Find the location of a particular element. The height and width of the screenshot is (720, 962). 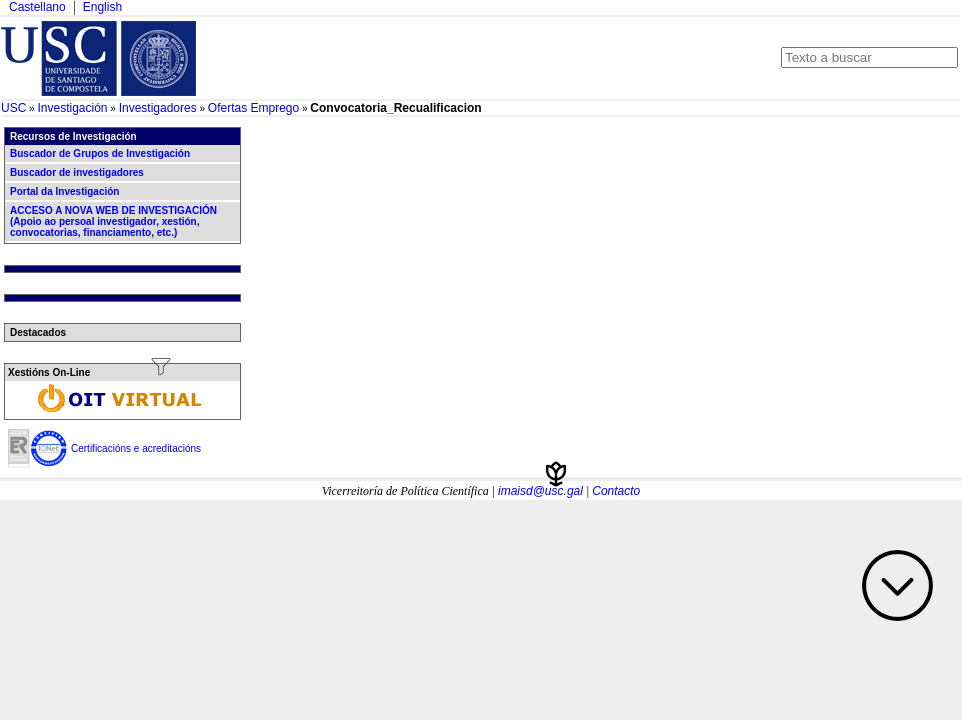

expand to show more content is located at coordinates (897, 585).